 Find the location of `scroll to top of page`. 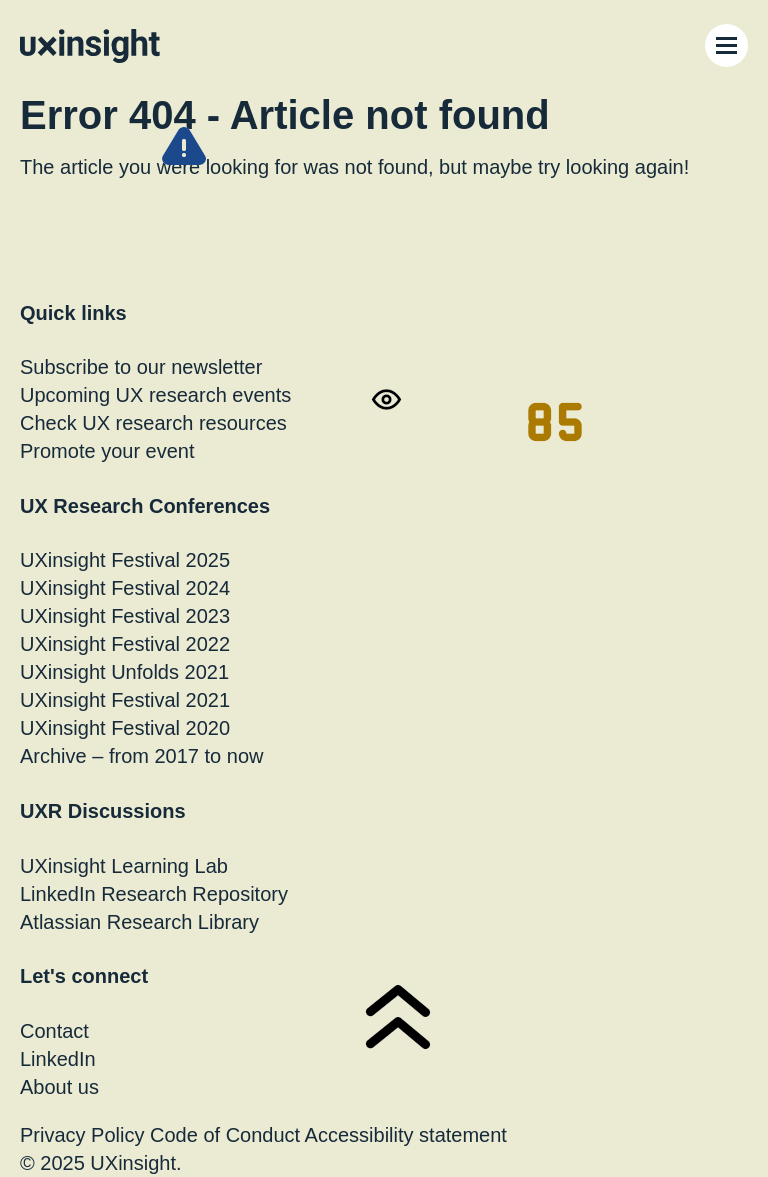

scroll to top of page is located at coordinates (398, 1017).